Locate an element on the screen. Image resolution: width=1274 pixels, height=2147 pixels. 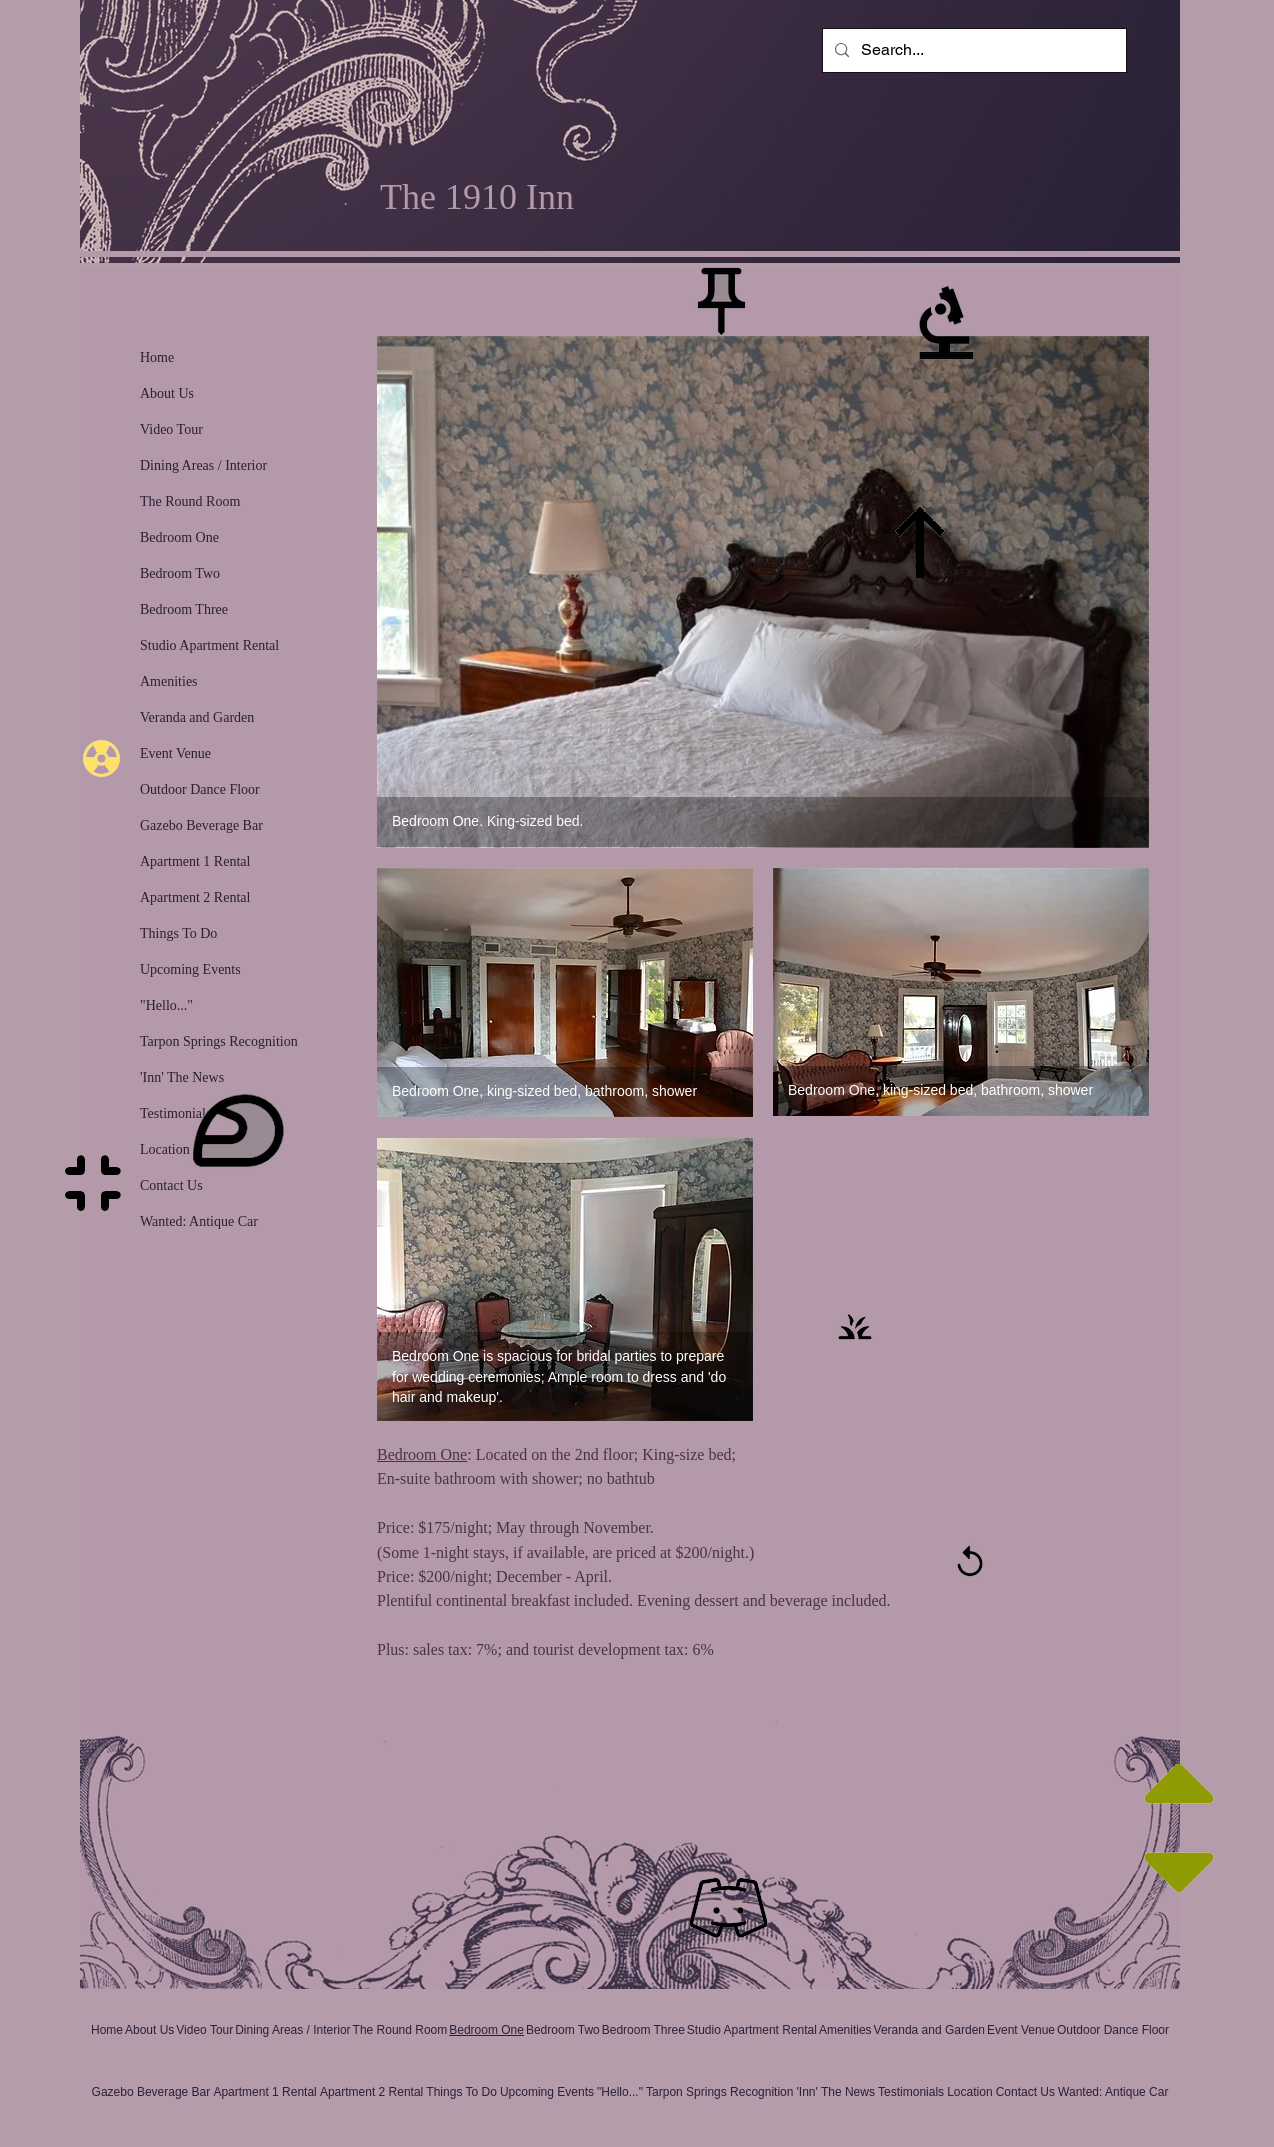
exit fullscreen mode is located at coordinates (93, 1183).